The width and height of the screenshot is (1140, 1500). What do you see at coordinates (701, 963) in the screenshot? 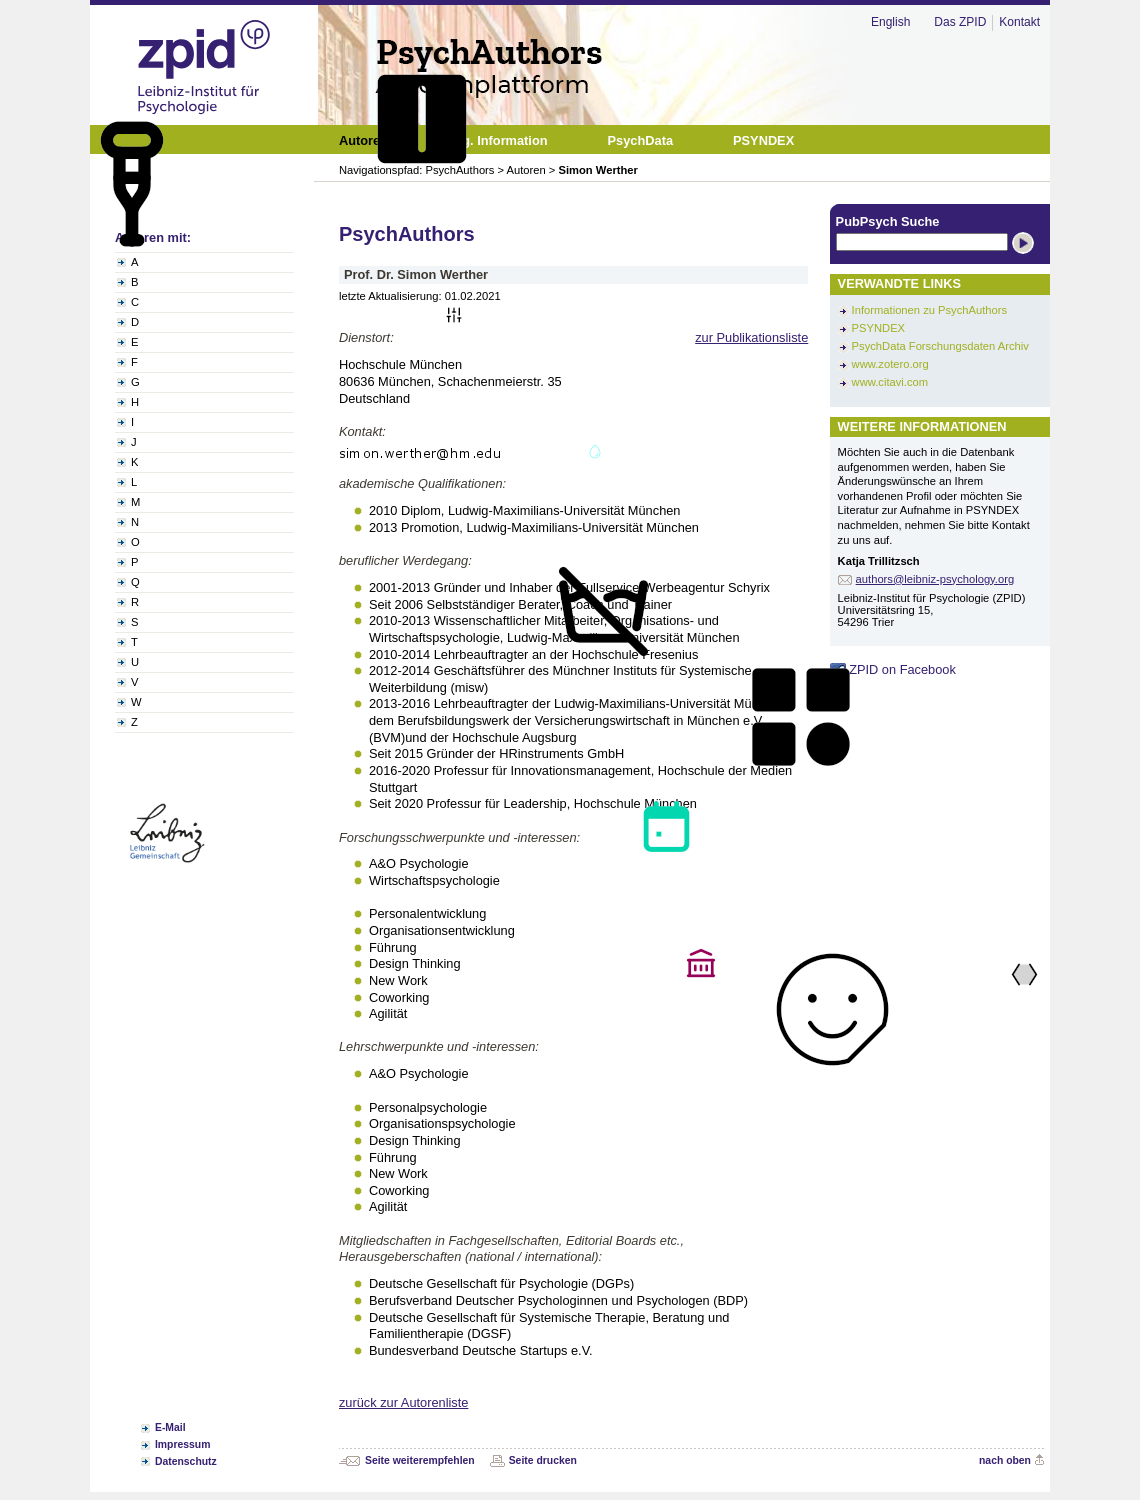
I see `access banking or financial services` at bounding box center [701, 963].